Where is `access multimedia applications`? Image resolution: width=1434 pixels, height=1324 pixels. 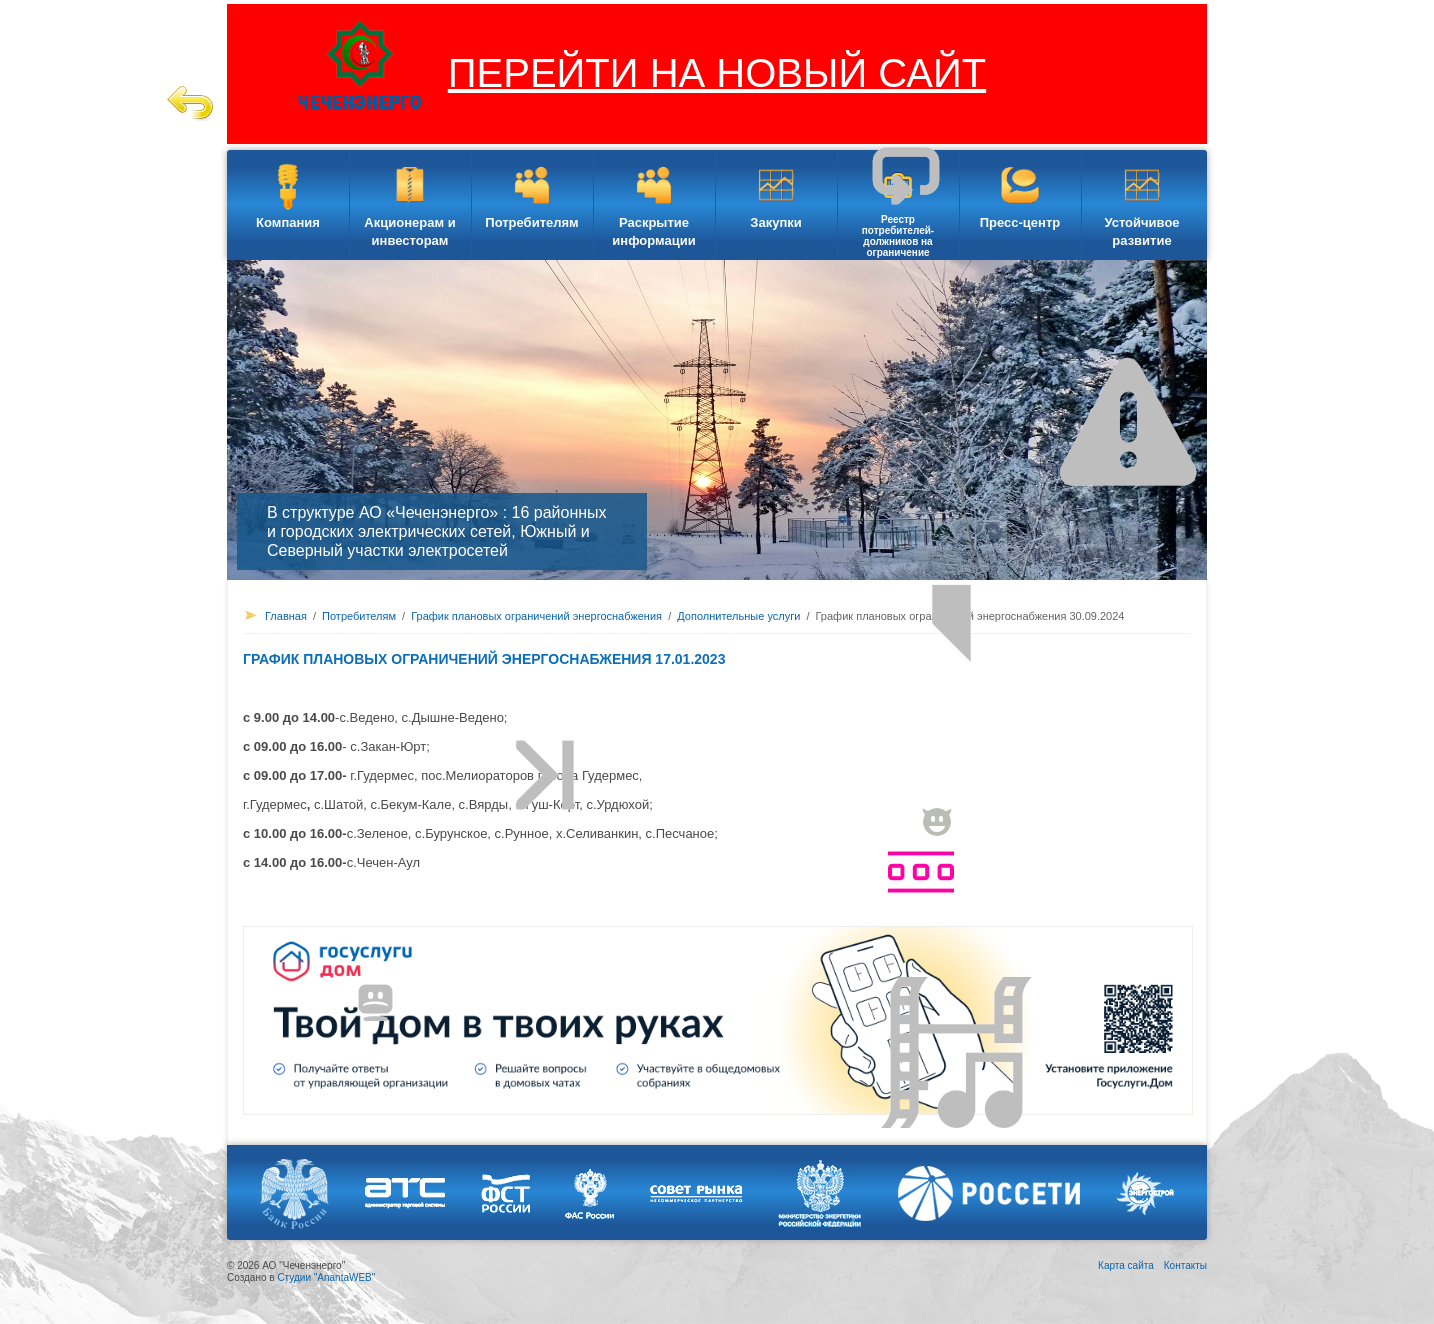
access multimedia applications is located at coordinates (956, 1052).